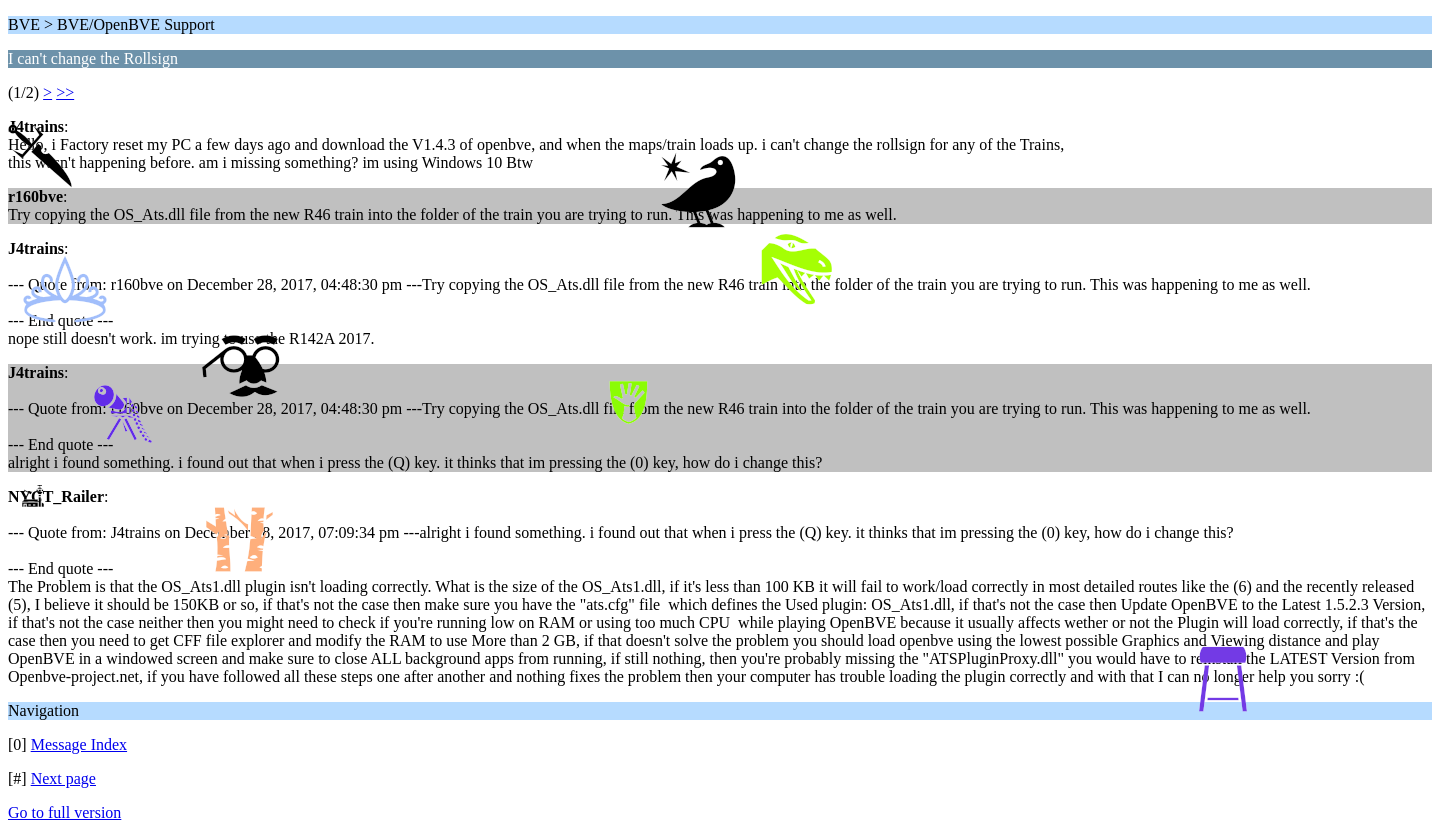 This screenshot has width=1440, height=830. What do you see at coordinates (40, 156) in the screenshot?
I see `select a ritual or sacrifice action in a game` at bounding box center [40, 156].